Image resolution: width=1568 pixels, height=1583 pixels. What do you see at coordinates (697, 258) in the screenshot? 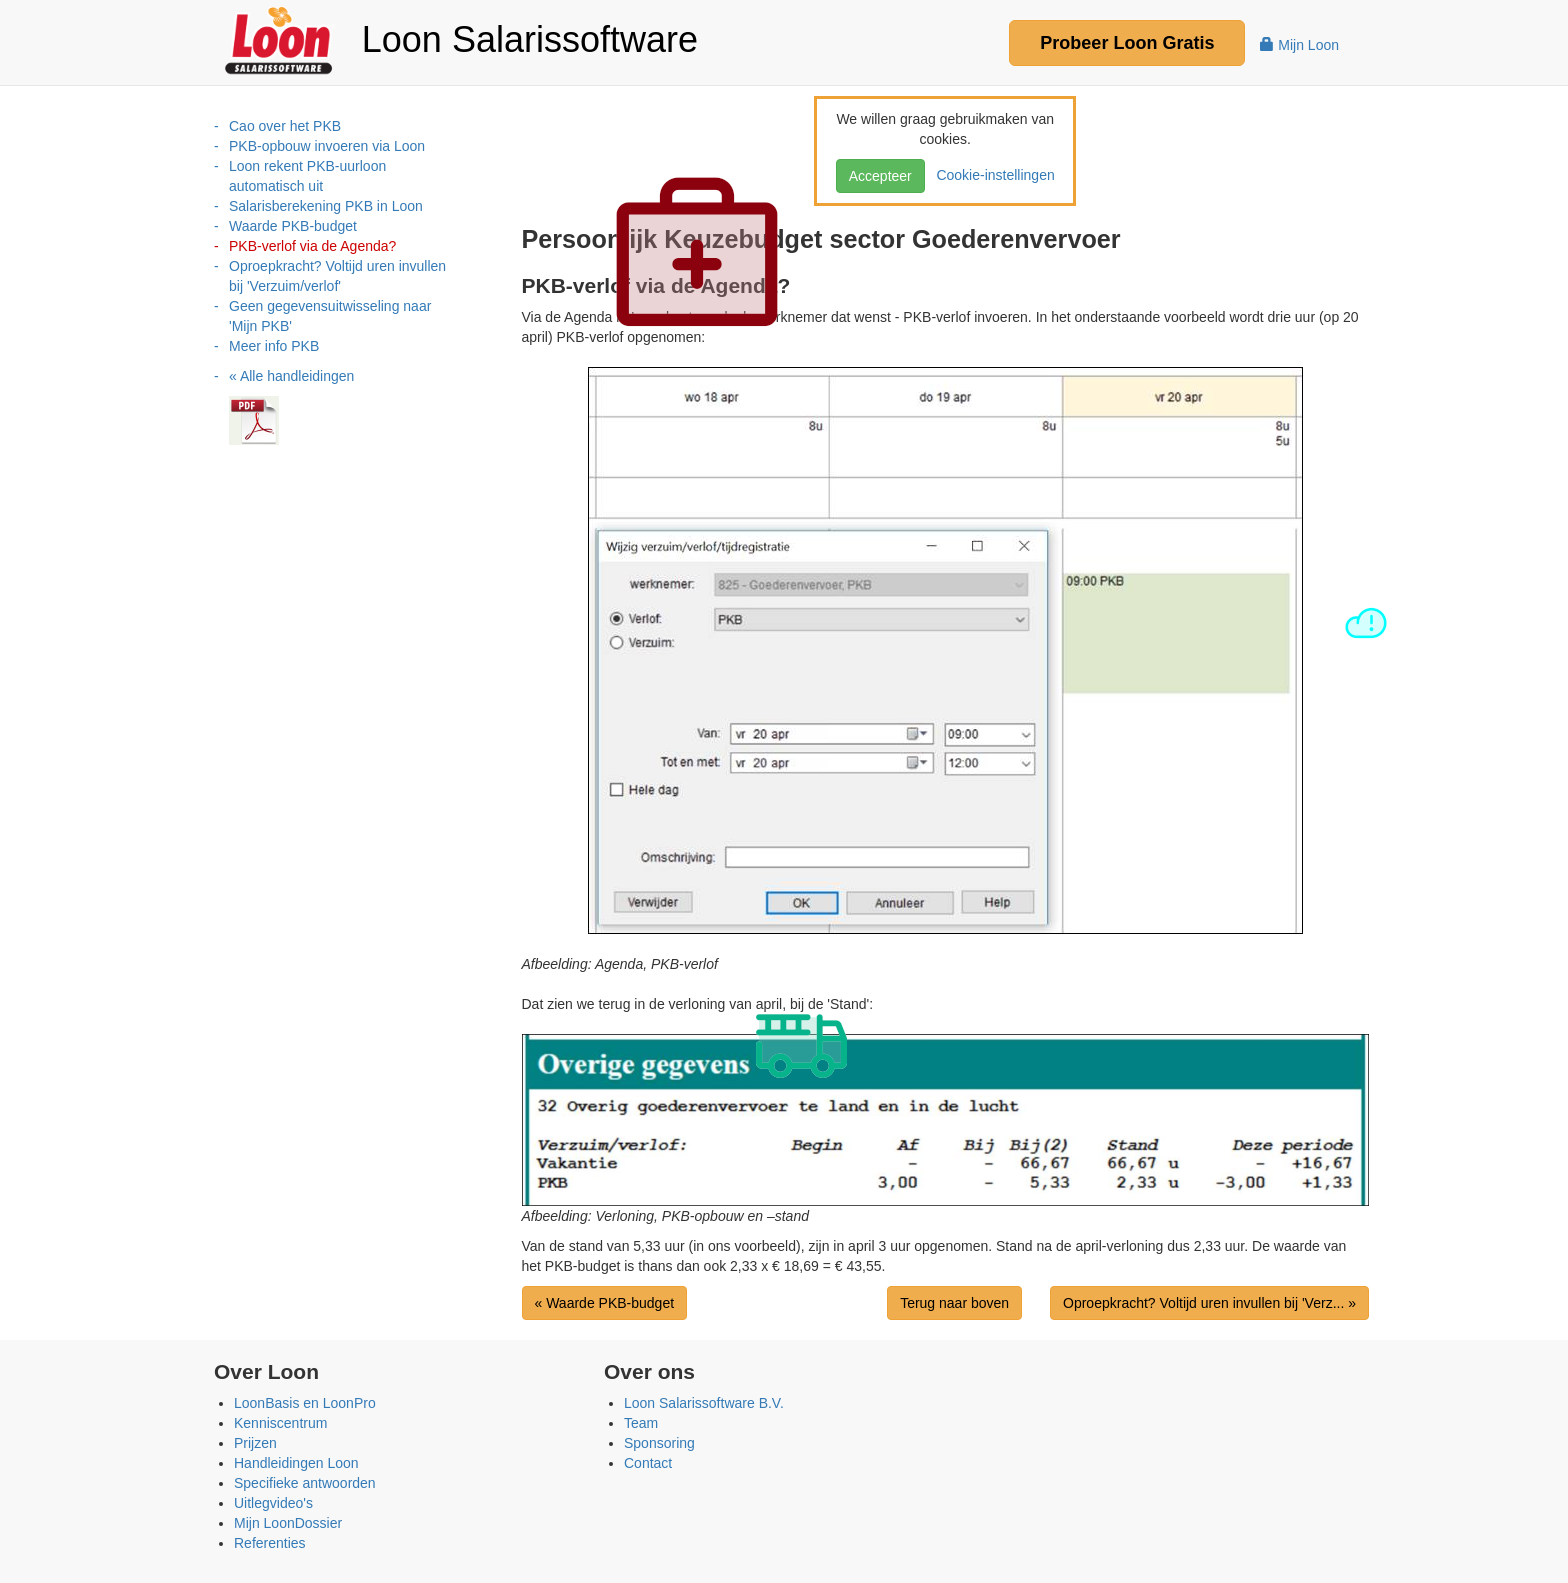
I see `access medical or health resources` at bounding box center [697, 258].